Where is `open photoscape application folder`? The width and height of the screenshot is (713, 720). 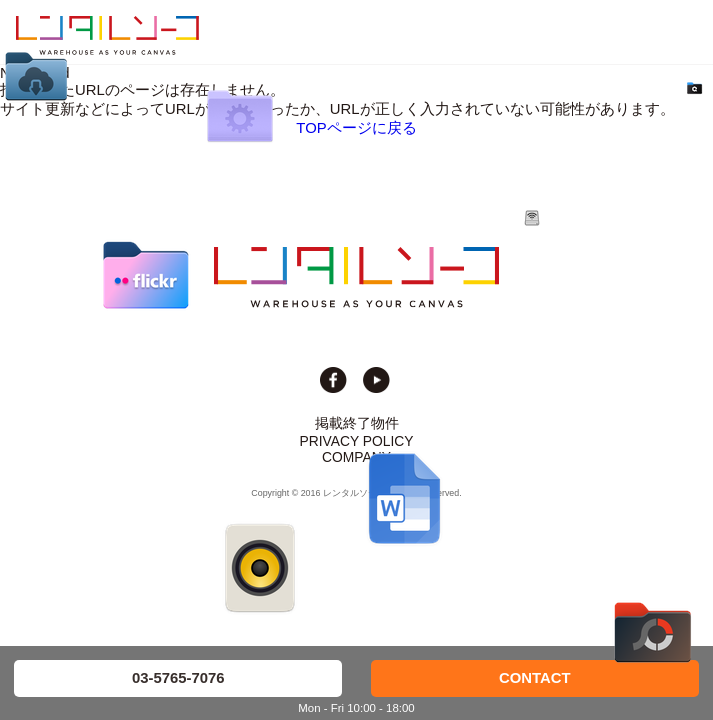 open photoscape application folder is located at coordinates (652, 634).